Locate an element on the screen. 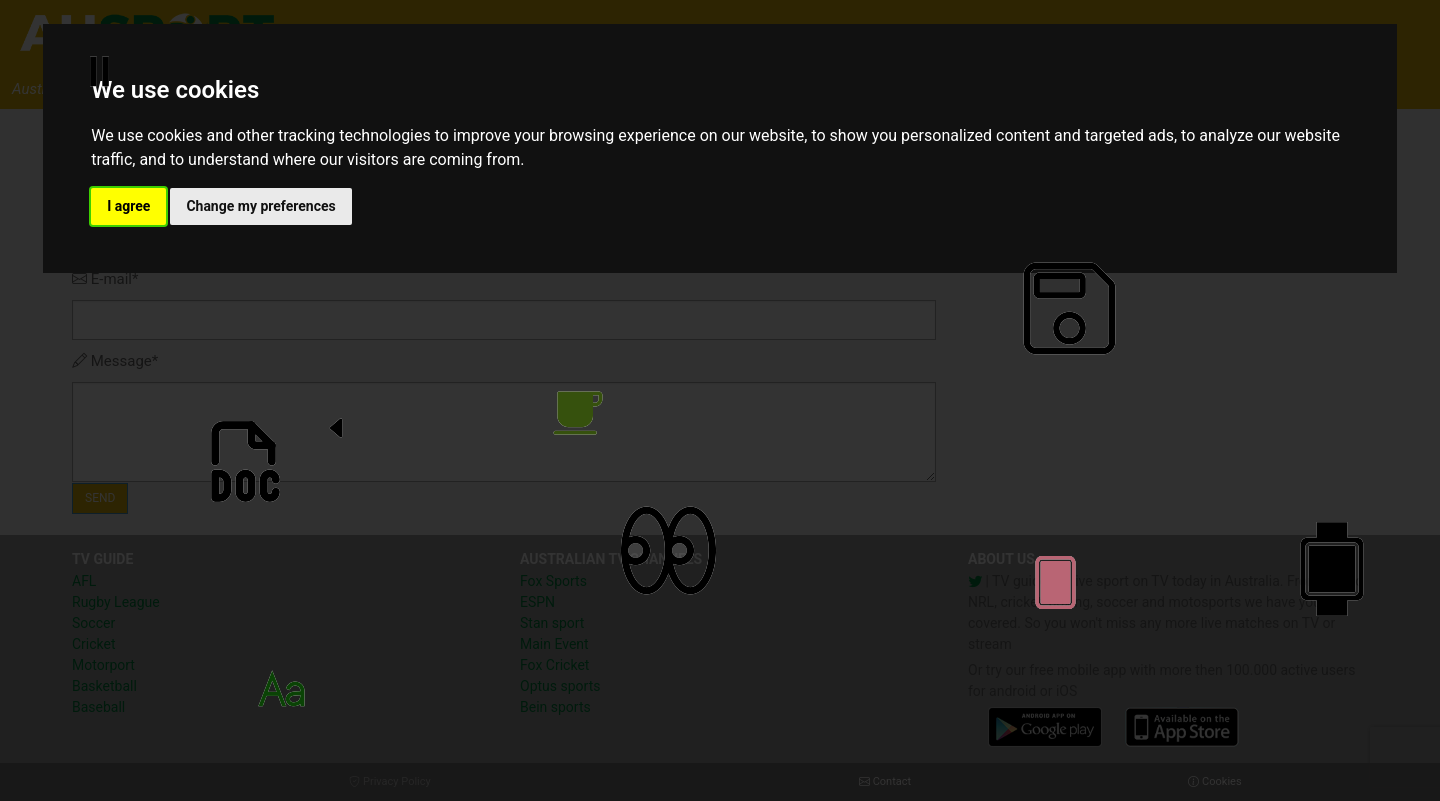  save current file or document is located at coordinates (1069, 308).